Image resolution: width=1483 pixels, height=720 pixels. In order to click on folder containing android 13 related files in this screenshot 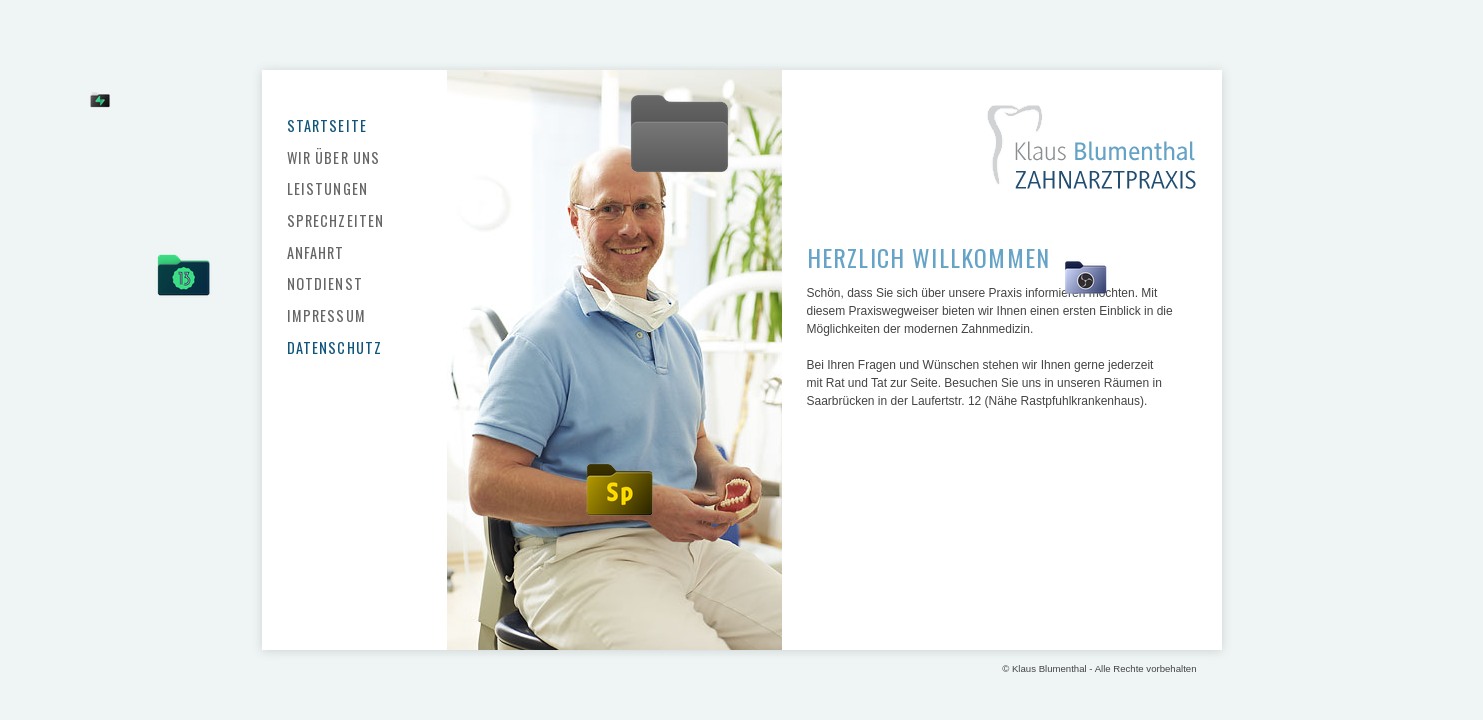, I will do `click(183, 276)`.